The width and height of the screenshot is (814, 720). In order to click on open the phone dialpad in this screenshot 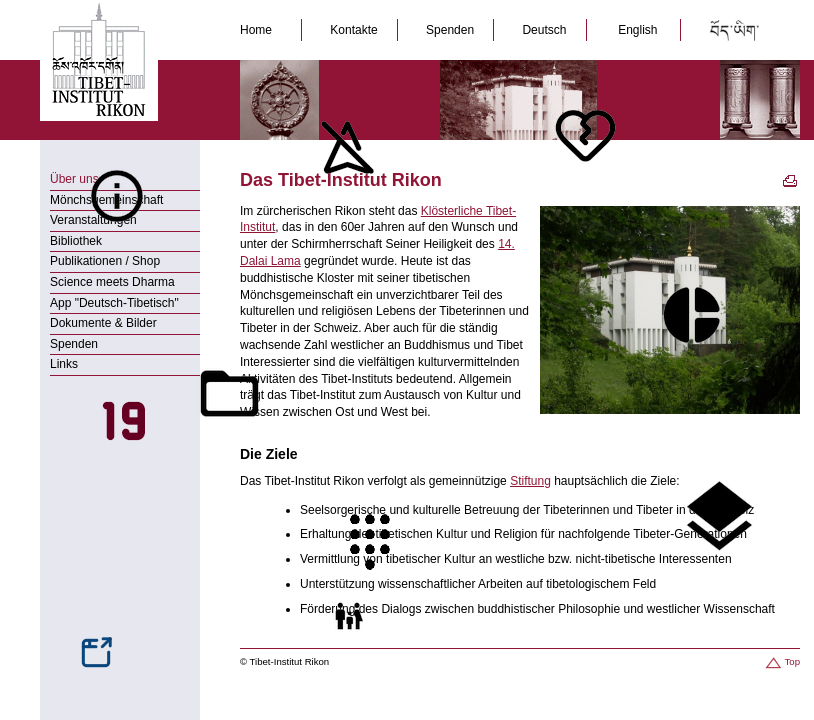, I will do `click(370, 542)`.